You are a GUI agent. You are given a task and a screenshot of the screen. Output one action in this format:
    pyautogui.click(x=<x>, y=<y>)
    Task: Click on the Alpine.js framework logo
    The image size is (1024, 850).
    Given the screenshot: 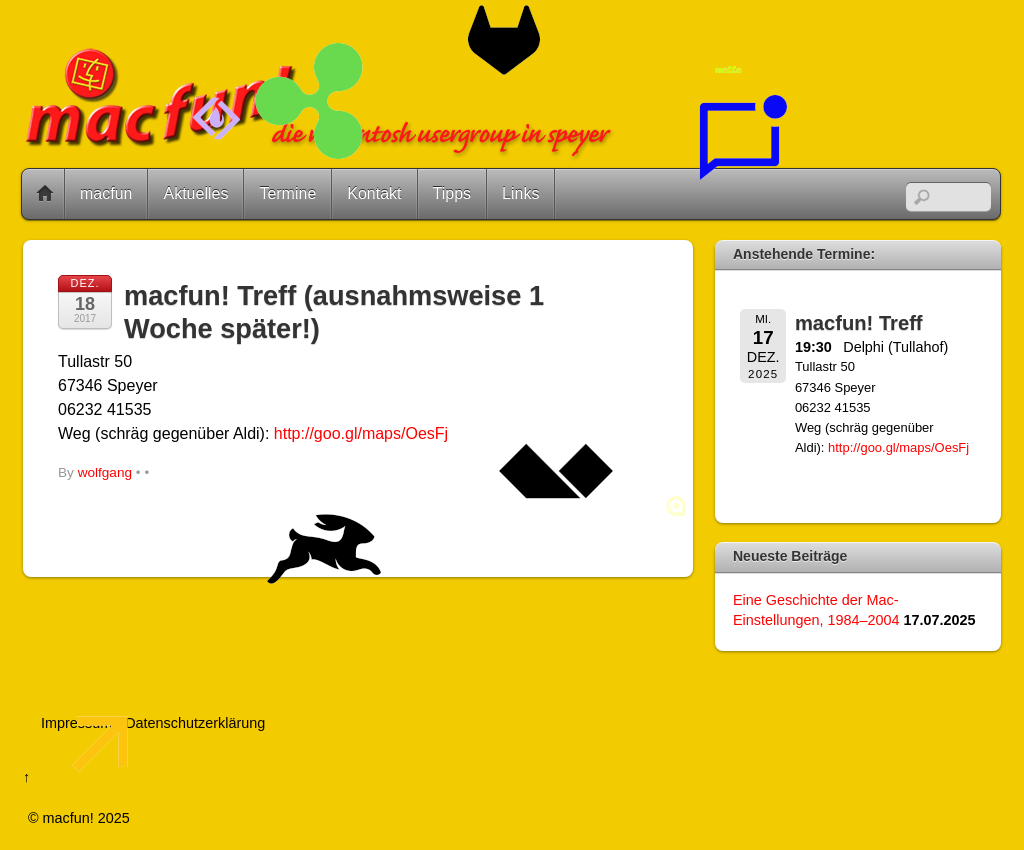 What is the action you would take?
    pyautogui.click(x=556, y=471)
    